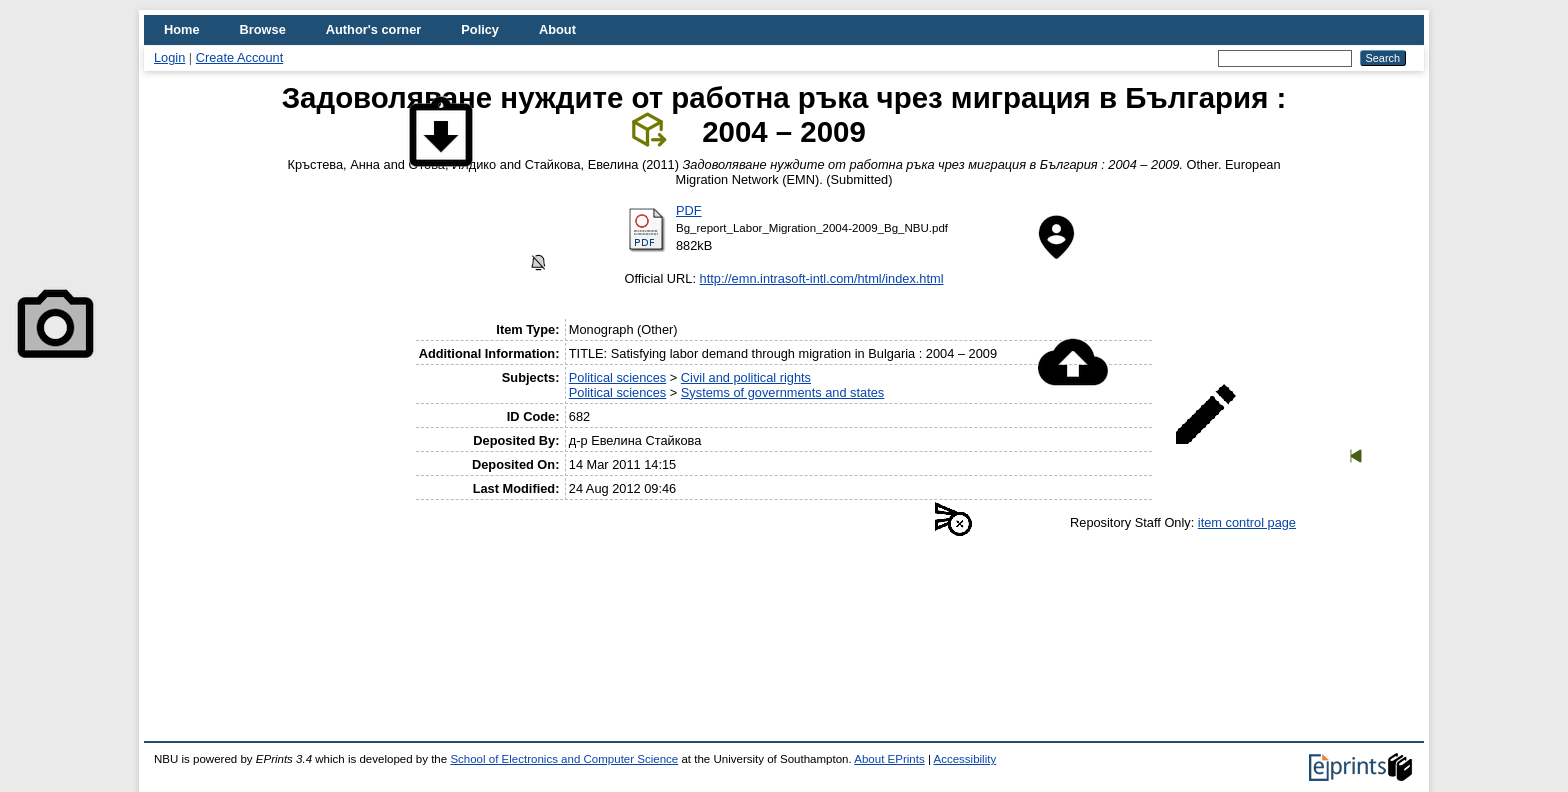 The image size is (1568, 792). I want to click on edit or modify content, so click(1205, 414).